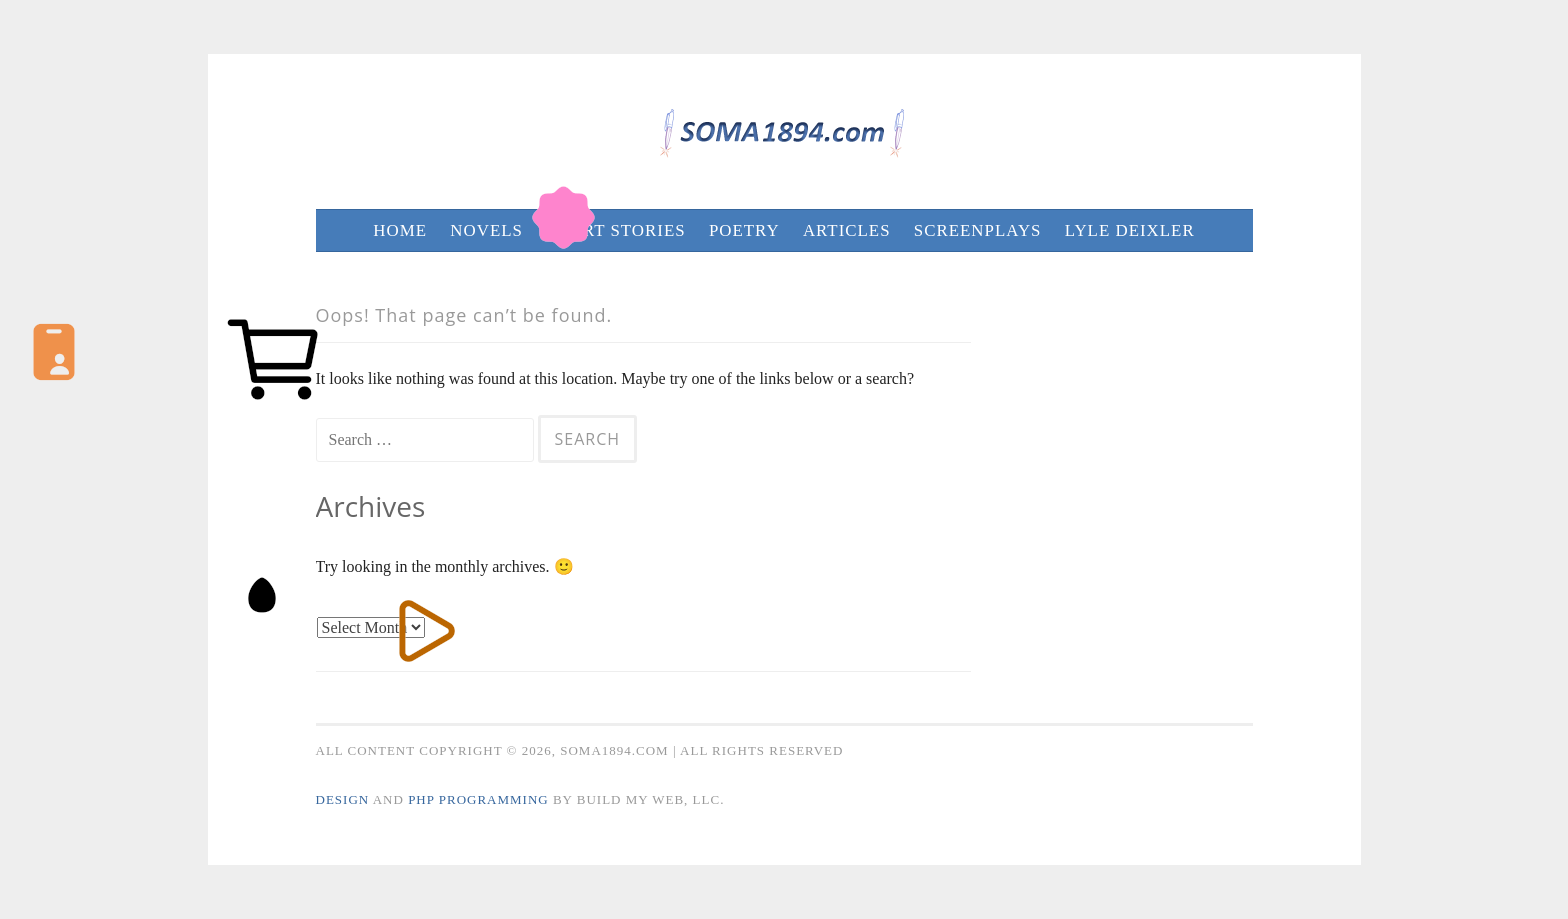 The width and height of the screenshot is (1568, 919). I want to click on view your shopping cart, so click(274, 359).